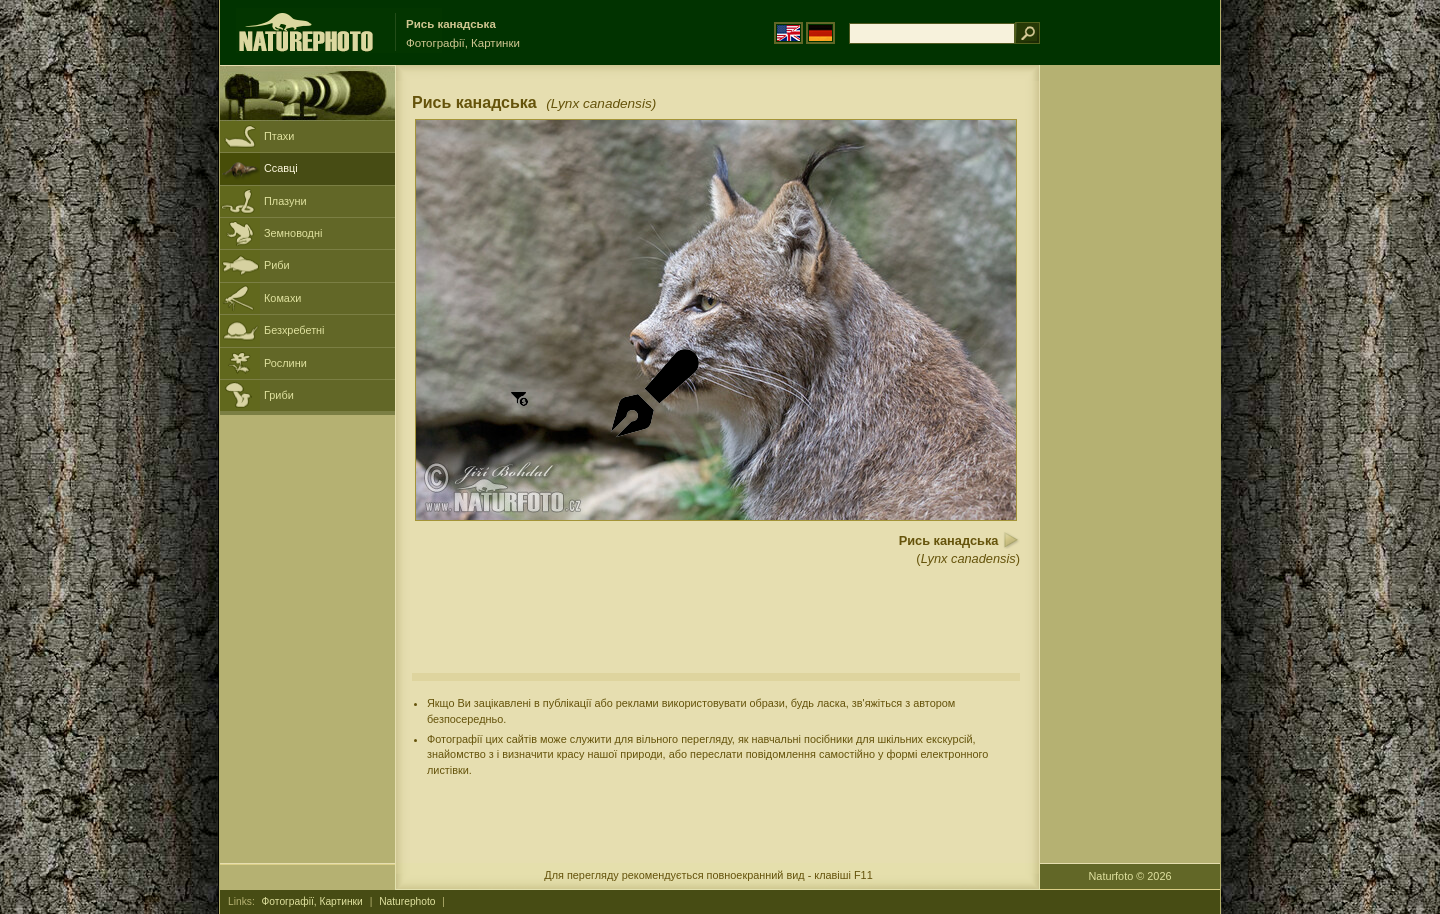  Describe the element at coordinates (654, 393) in the screenshot. I see `compose or write new content` at that location.